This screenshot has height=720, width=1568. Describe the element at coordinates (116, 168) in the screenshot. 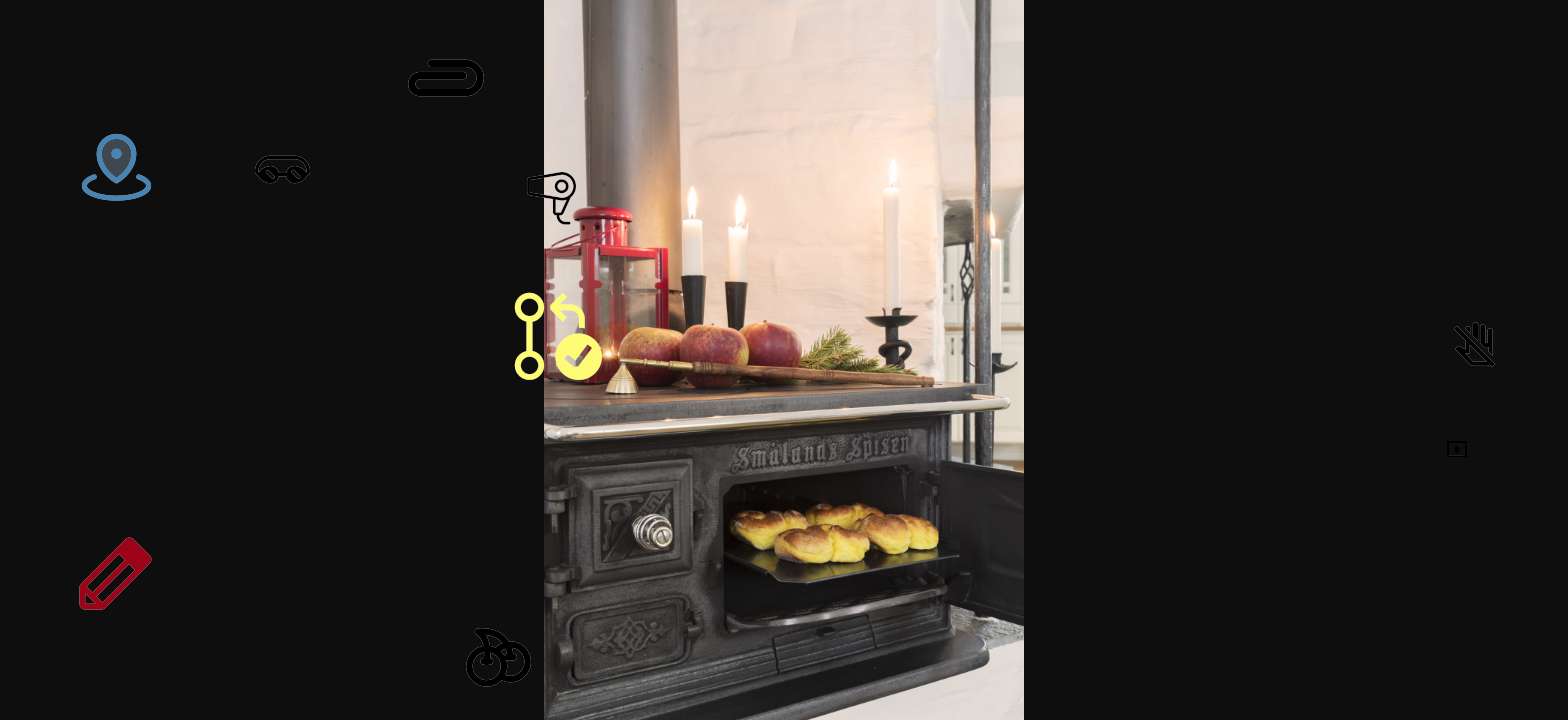

I see `view location area or region on map` at that location.